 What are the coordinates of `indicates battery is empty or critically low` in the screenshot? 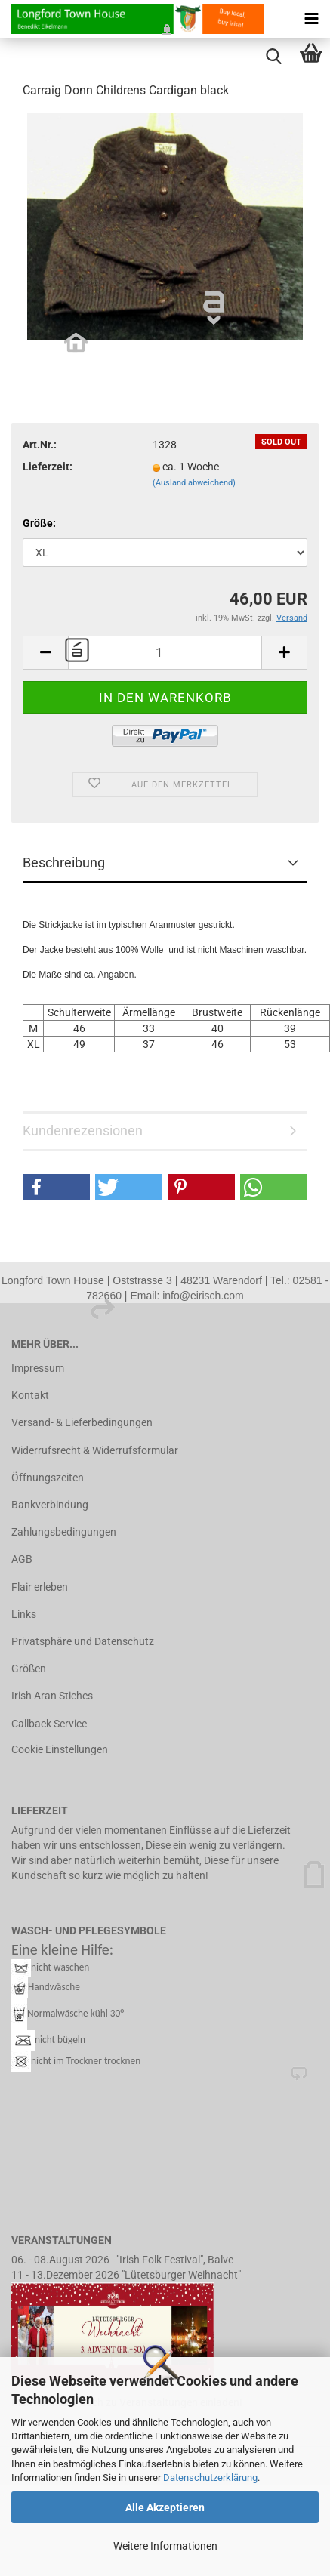 It's located at (314, 1875).